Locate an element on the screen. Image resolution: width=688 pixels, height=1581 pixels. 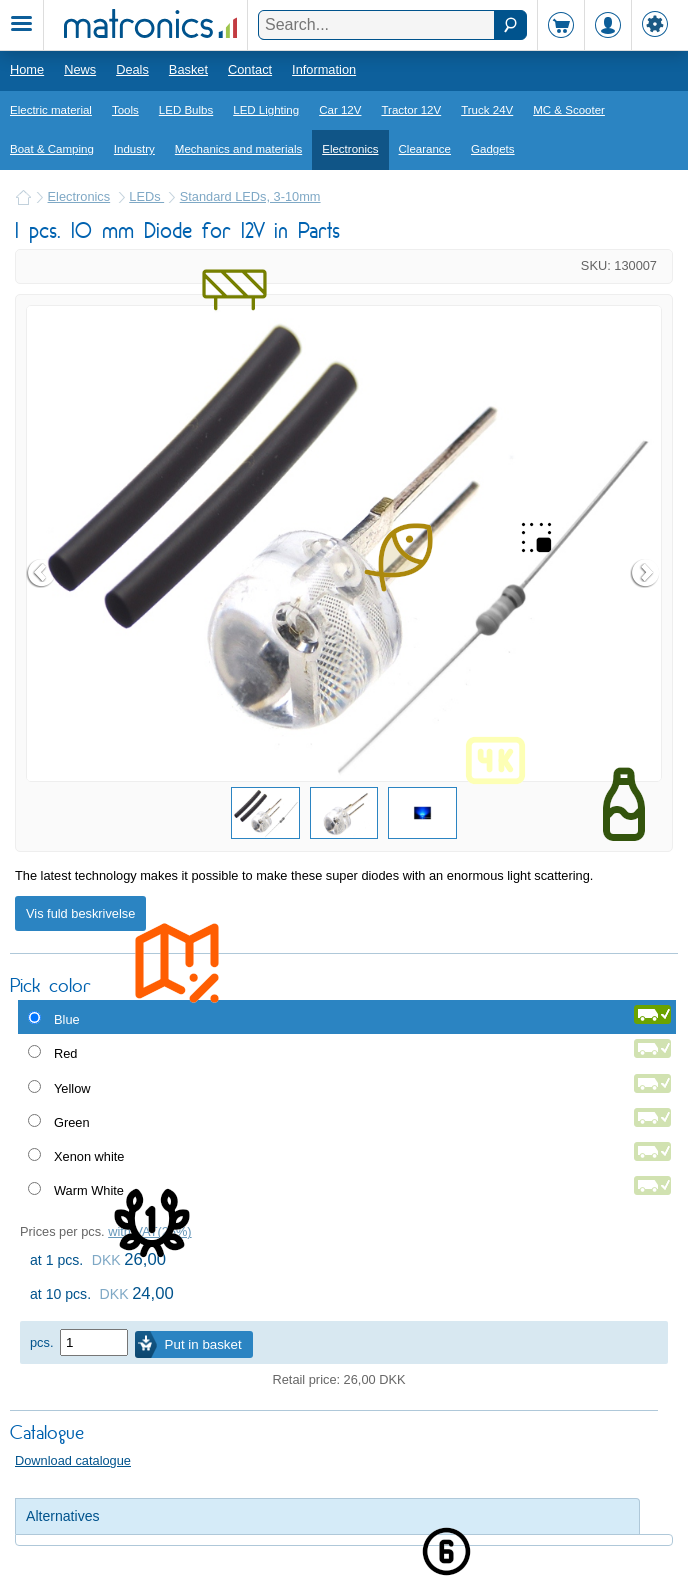
indicates 4K resolution video quality is located at coordinates (495, 760).